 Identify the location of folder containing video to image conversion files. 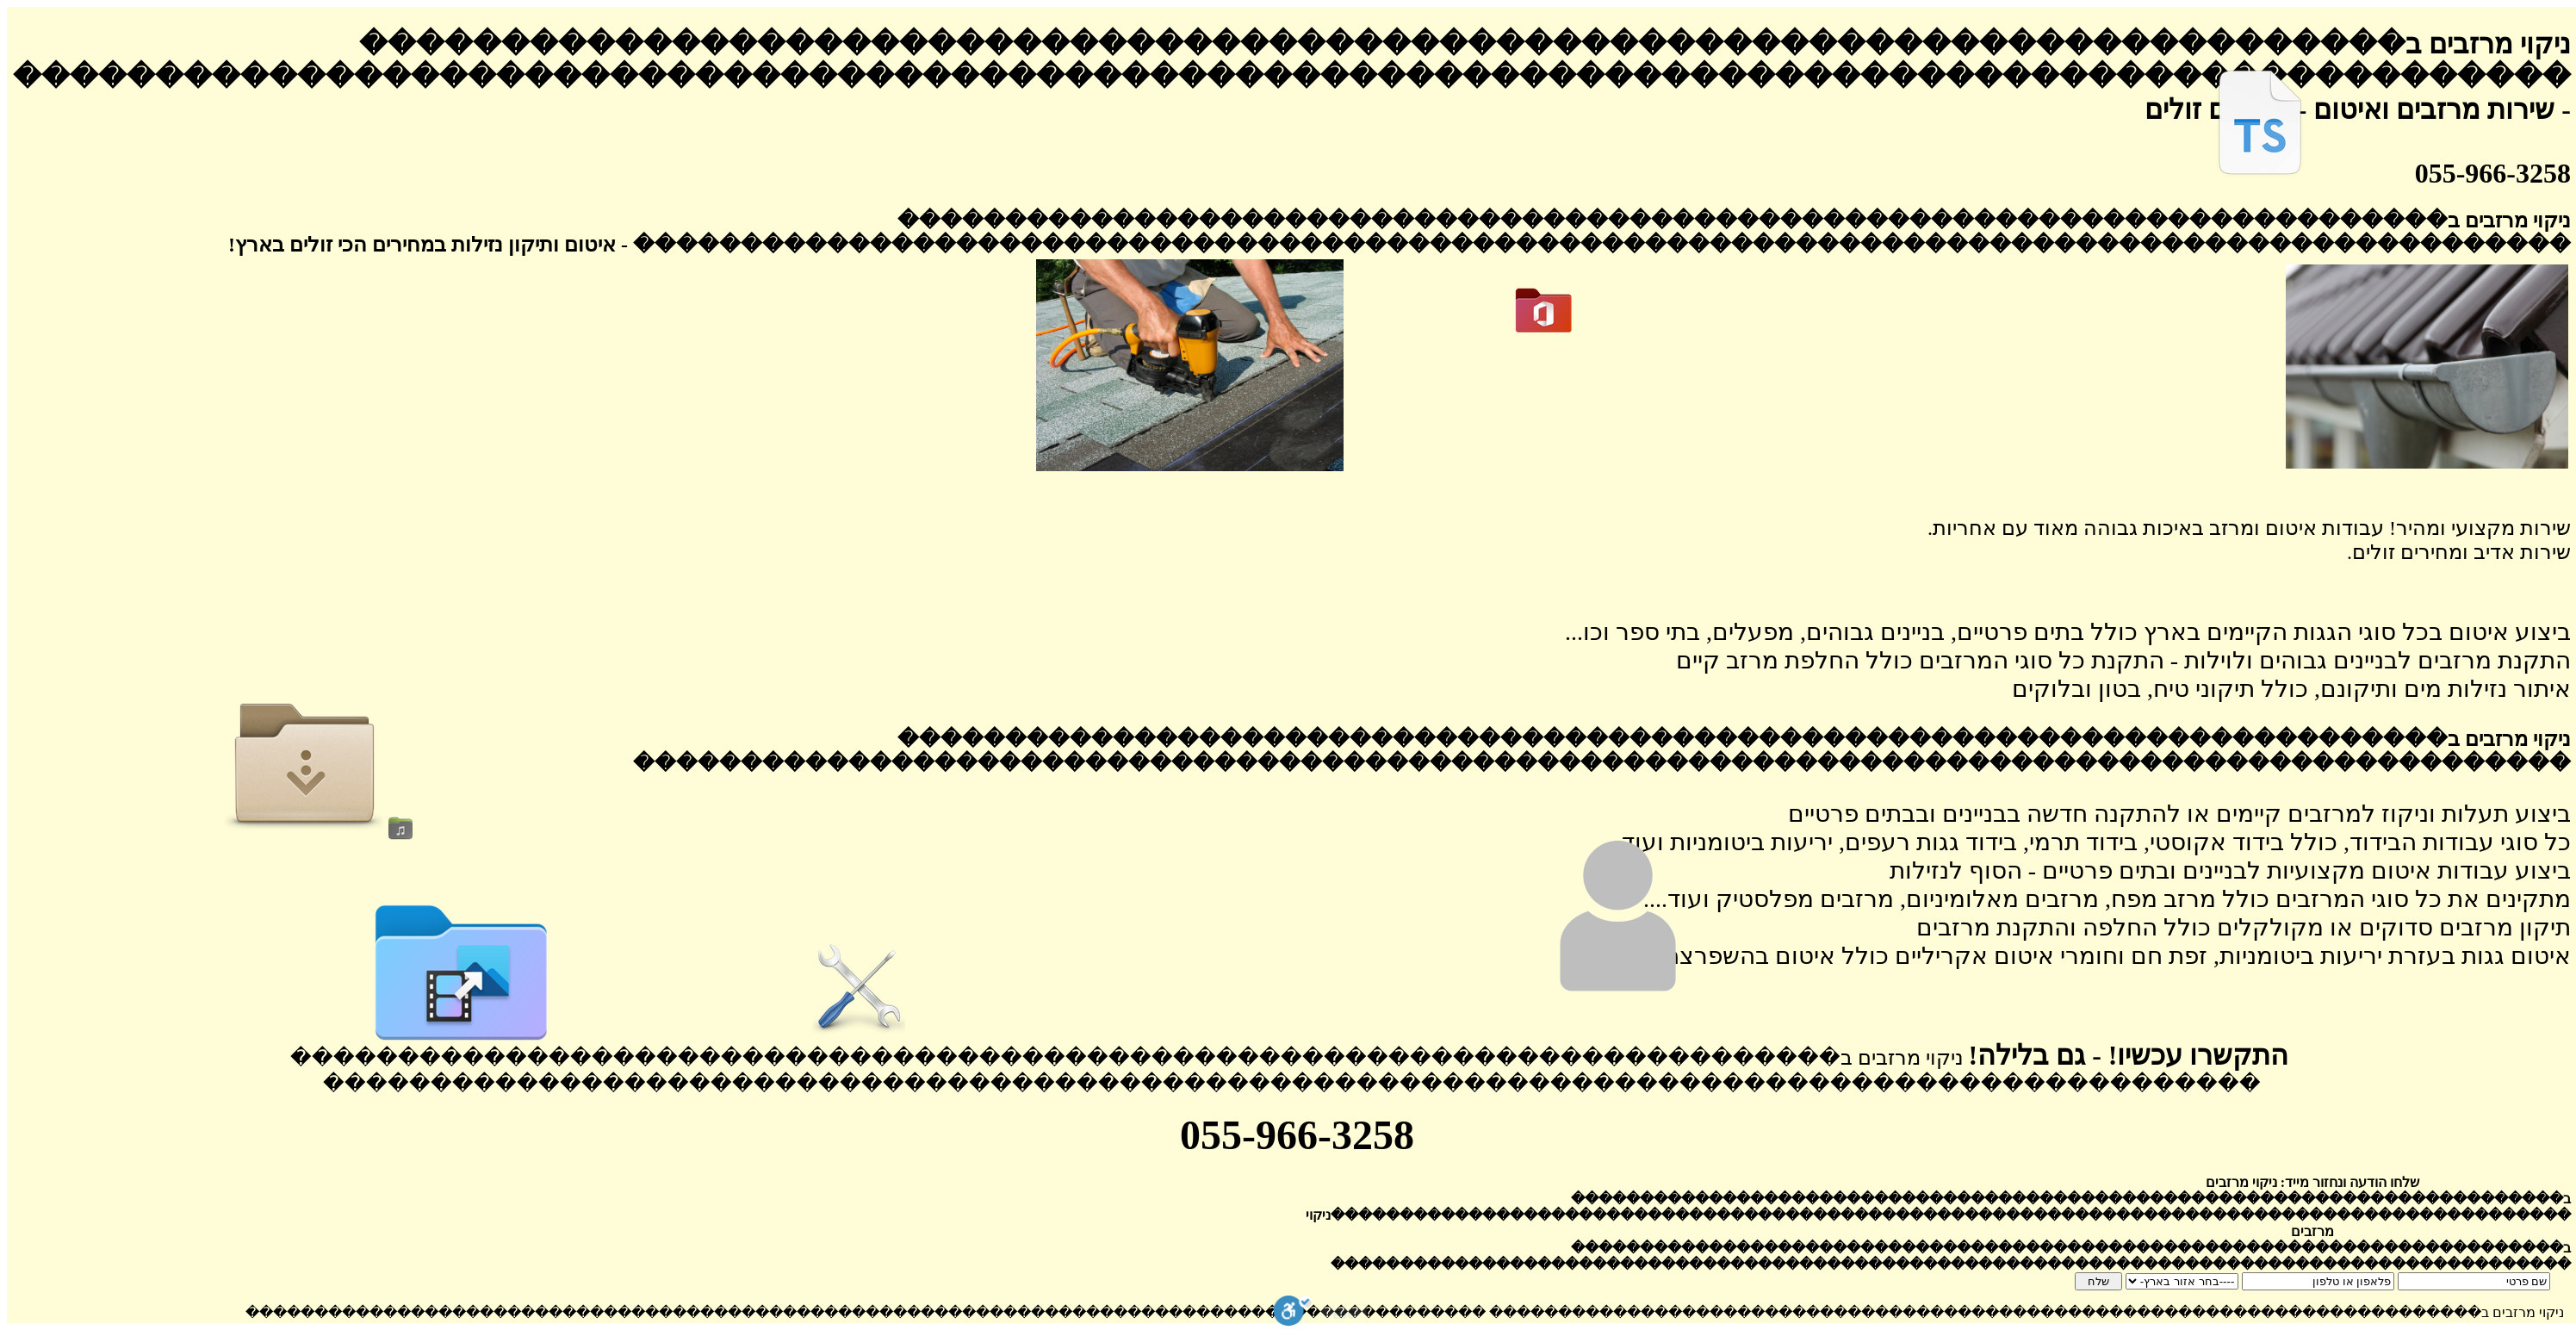
(460, 977).